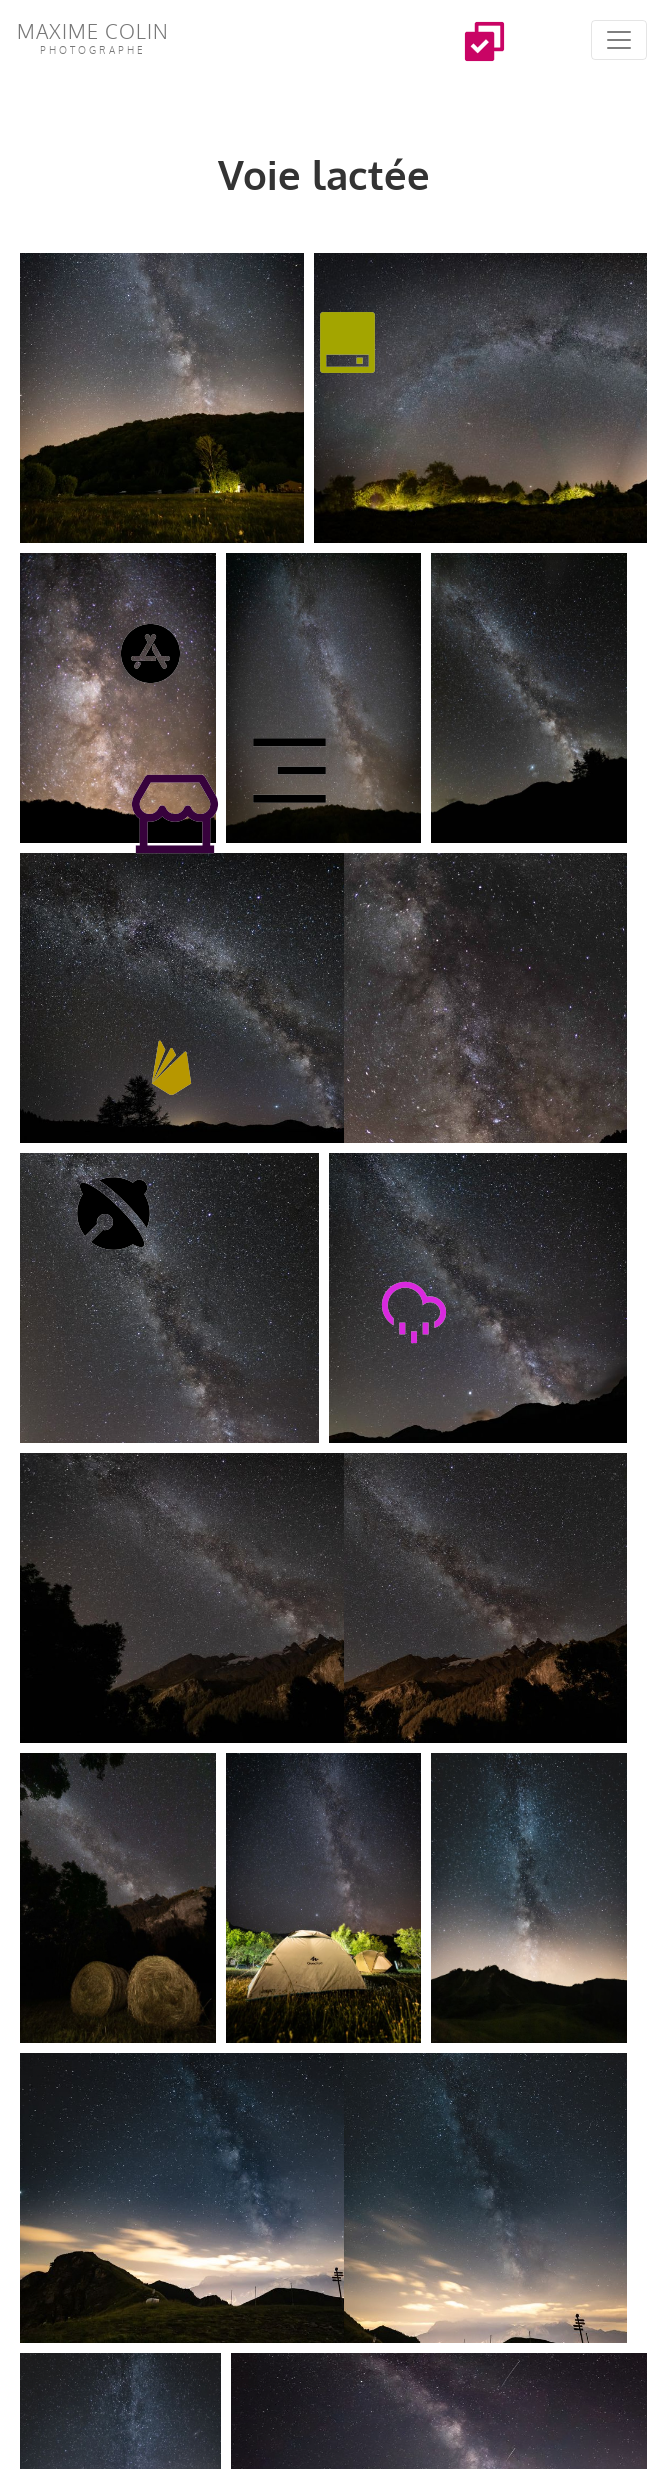  What do you see at coordinates (289, 770) in the screenshot?
I see `open navigation menu` at bounding box center [289, 770].